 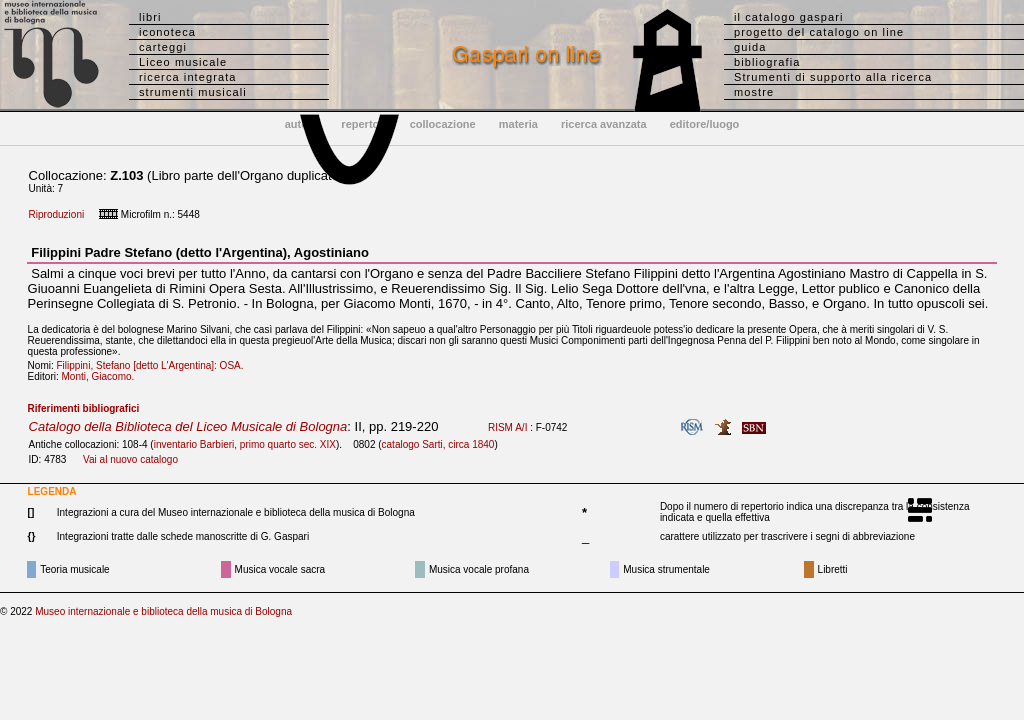 I want to click on open baserow database application, so click(x=920, y=510).